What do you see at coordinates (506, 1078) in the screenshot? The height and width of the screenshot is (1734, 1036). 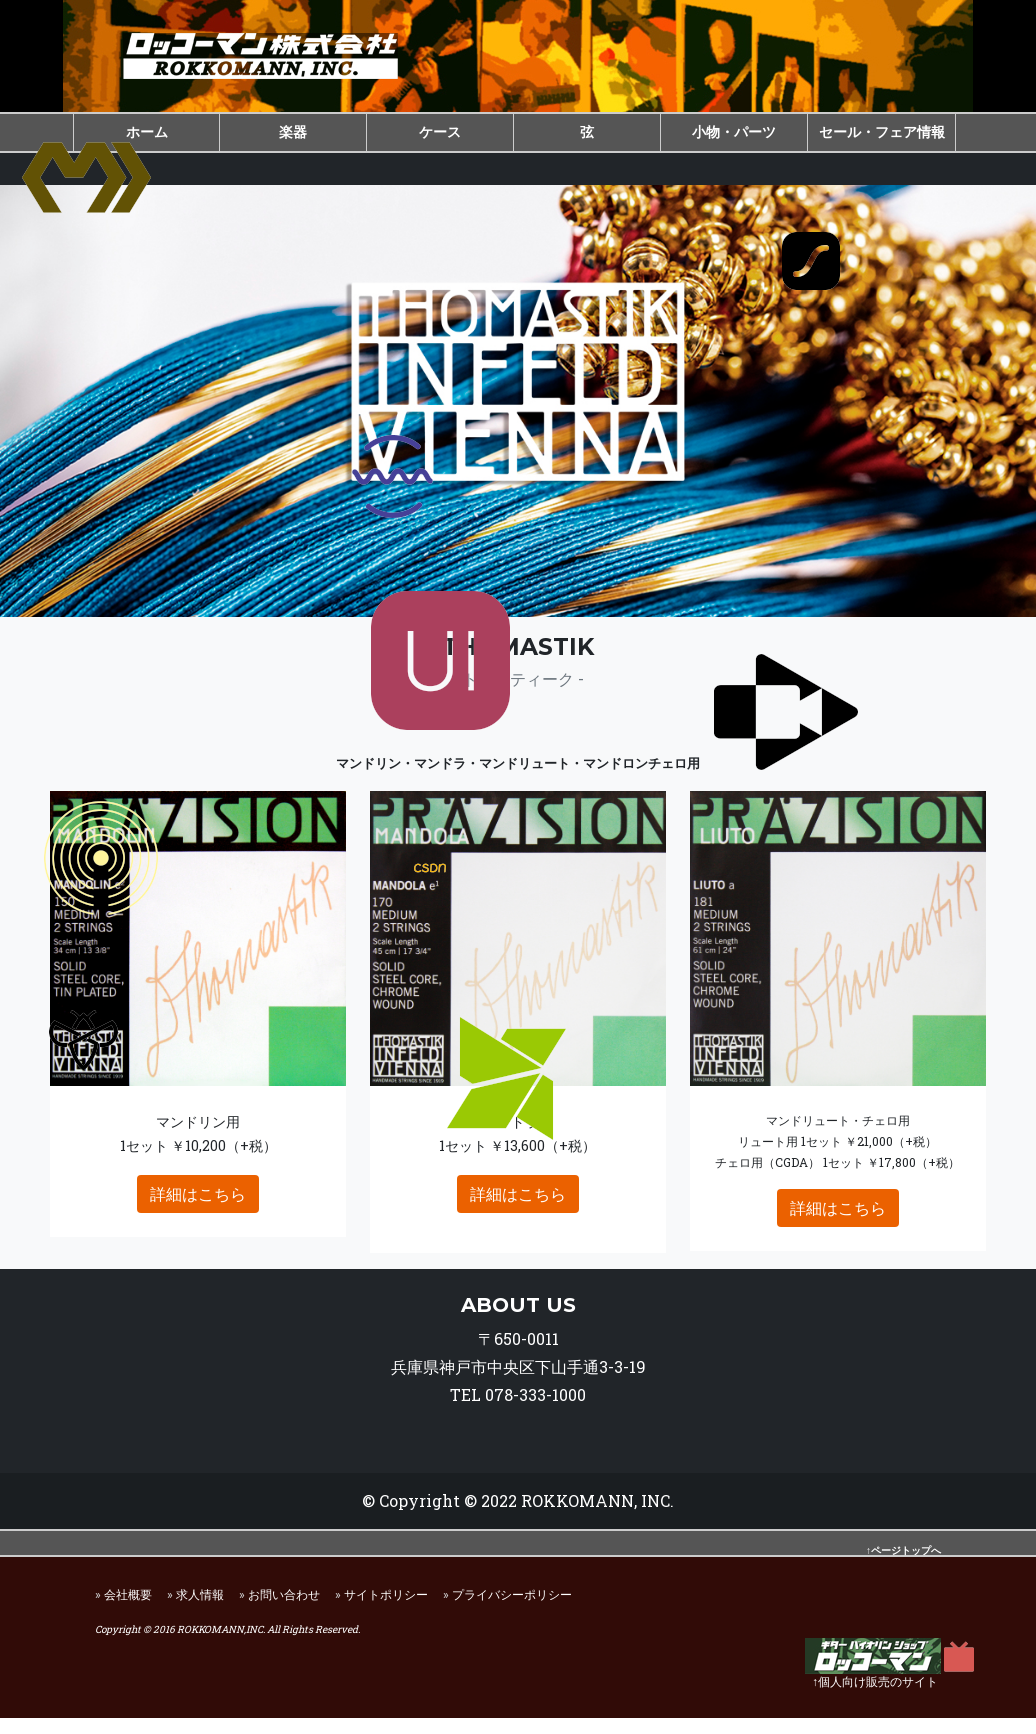 I see `link to MODX content management system` at bounding box center [506, 1078].